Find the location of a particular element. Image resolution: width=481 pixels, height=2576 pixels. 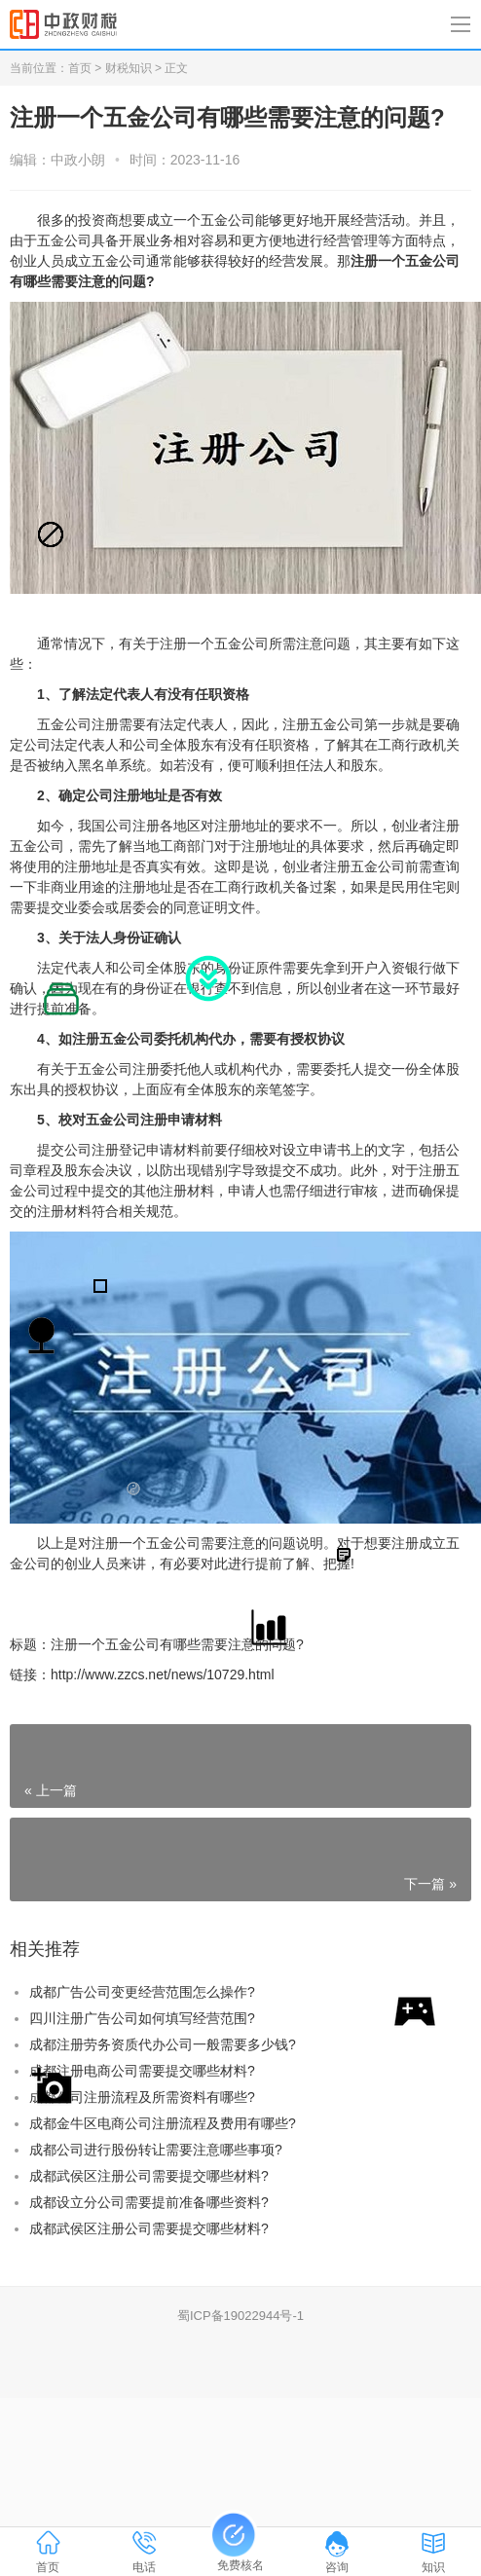

toggle balance or harmony mode is located at coordinates (133, 1489).